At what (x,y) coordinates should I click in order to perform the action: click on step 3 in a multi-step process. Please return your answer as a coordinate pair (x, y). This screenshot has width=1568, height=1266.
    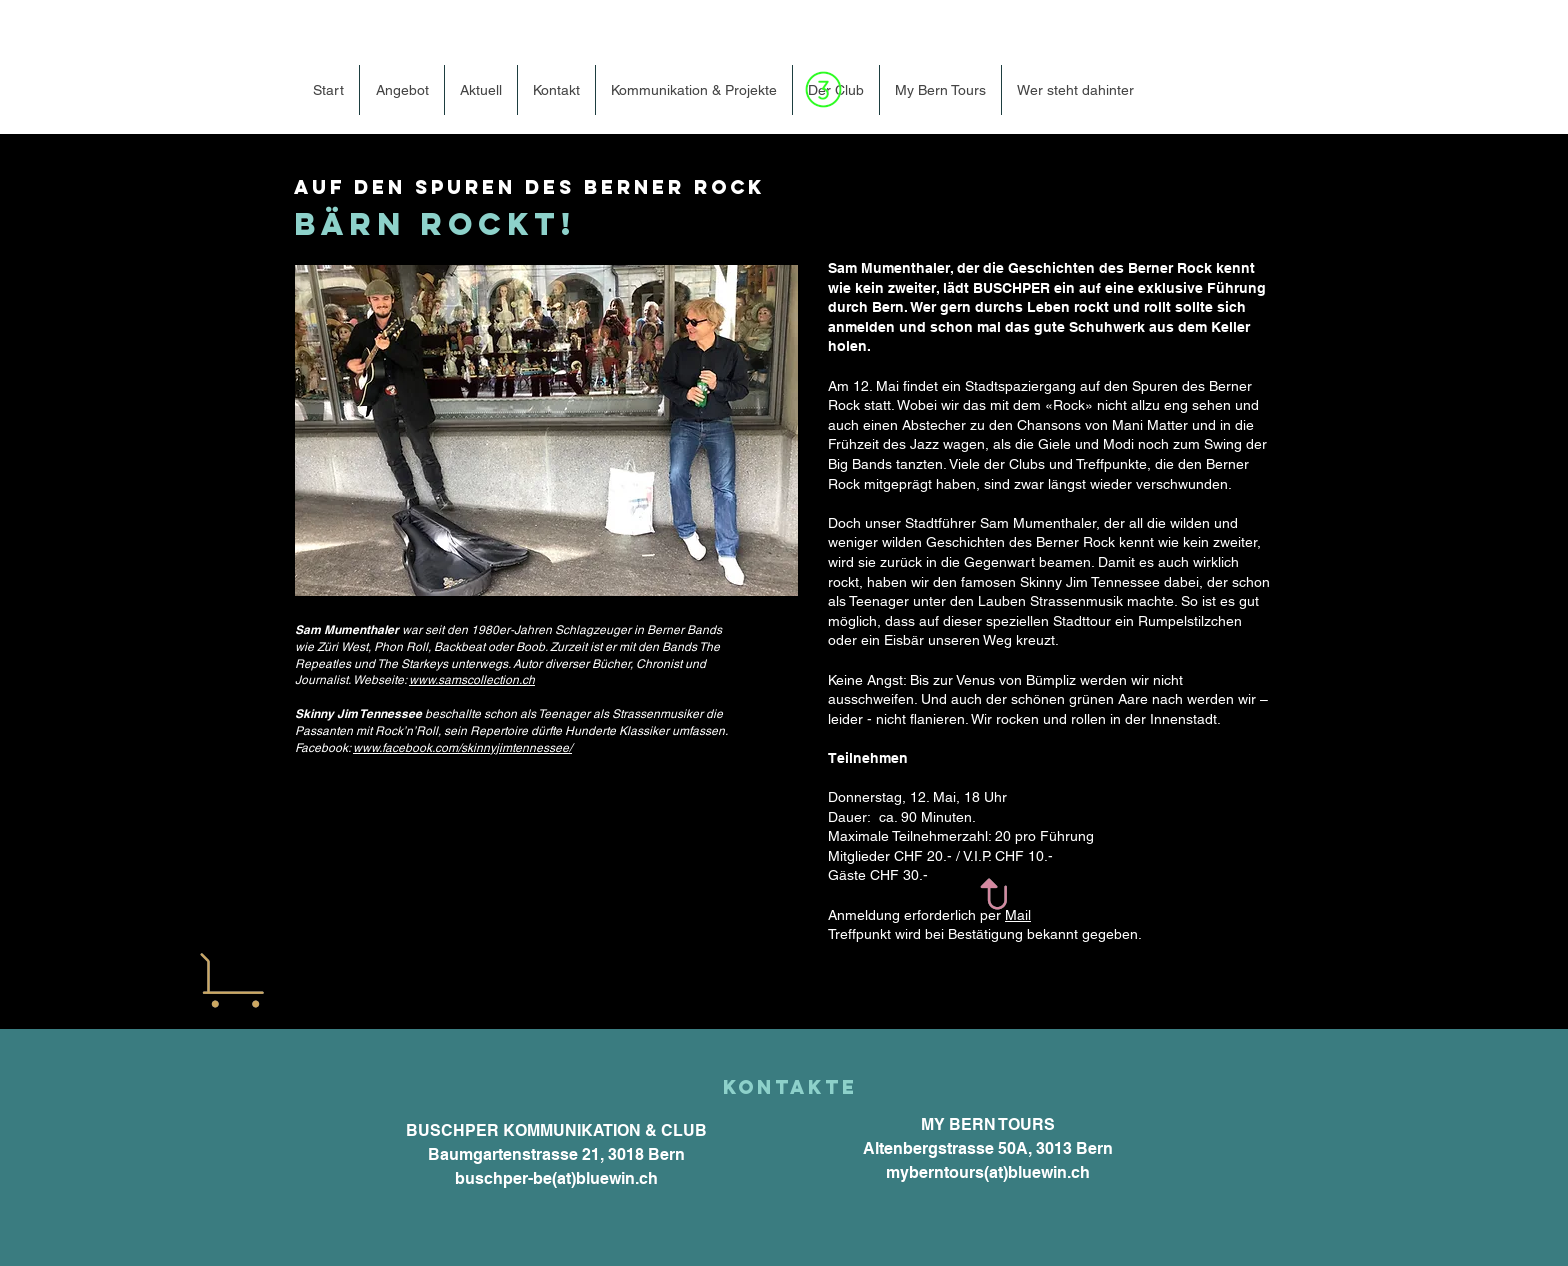
    Looking at the image, I should click on (823, 89).